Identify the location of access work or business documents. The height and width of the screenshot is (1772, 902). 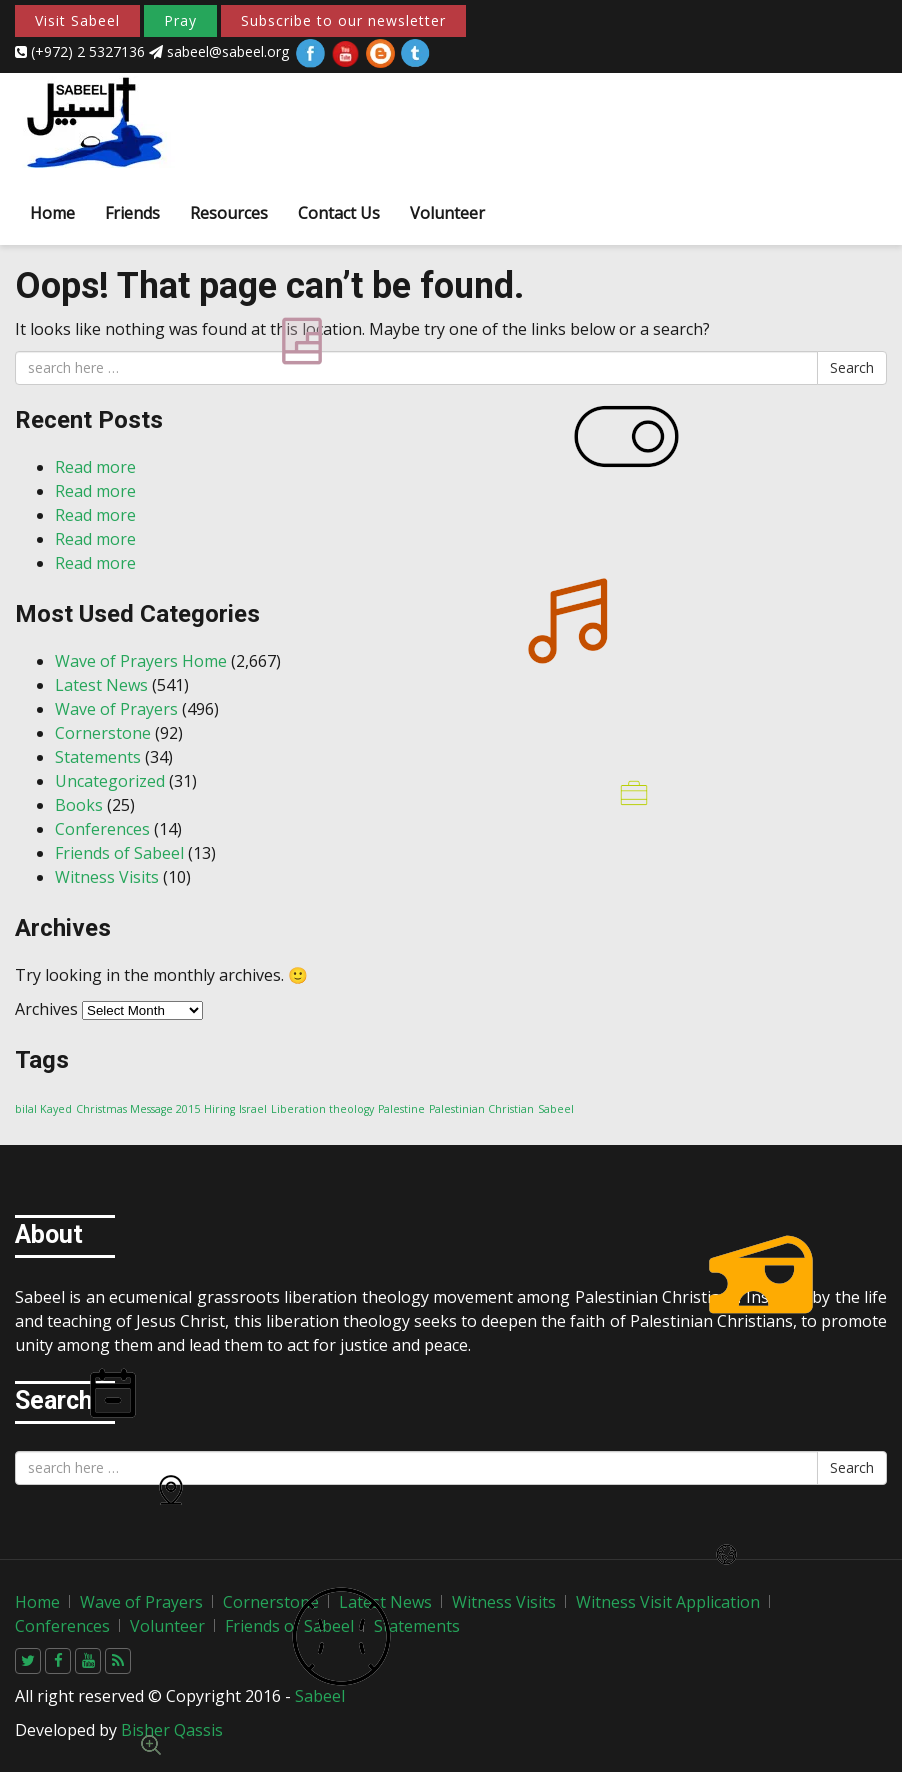
(634, 794).